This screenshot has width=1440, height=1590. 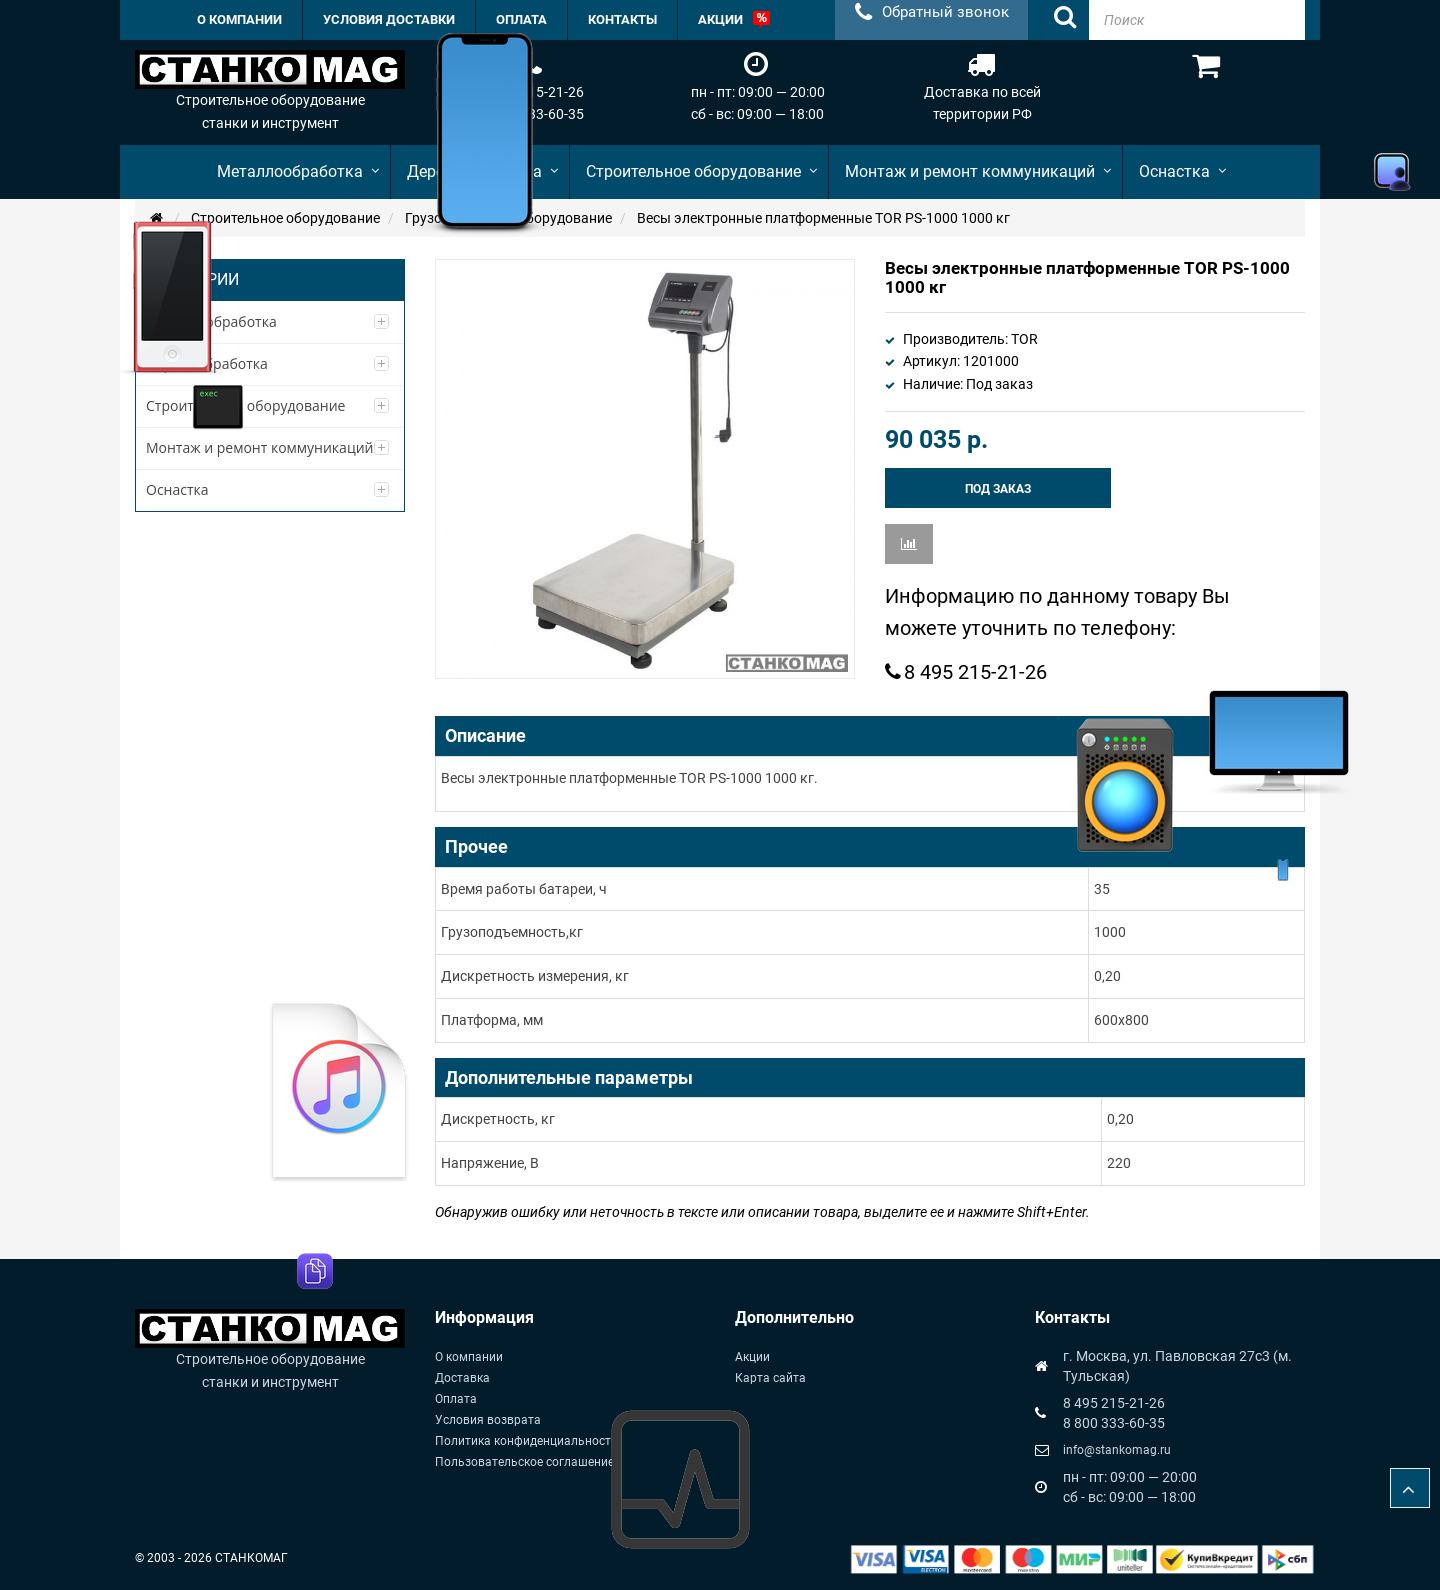 I want to click on indicates an executable binary file, so click(x=218, y=407).